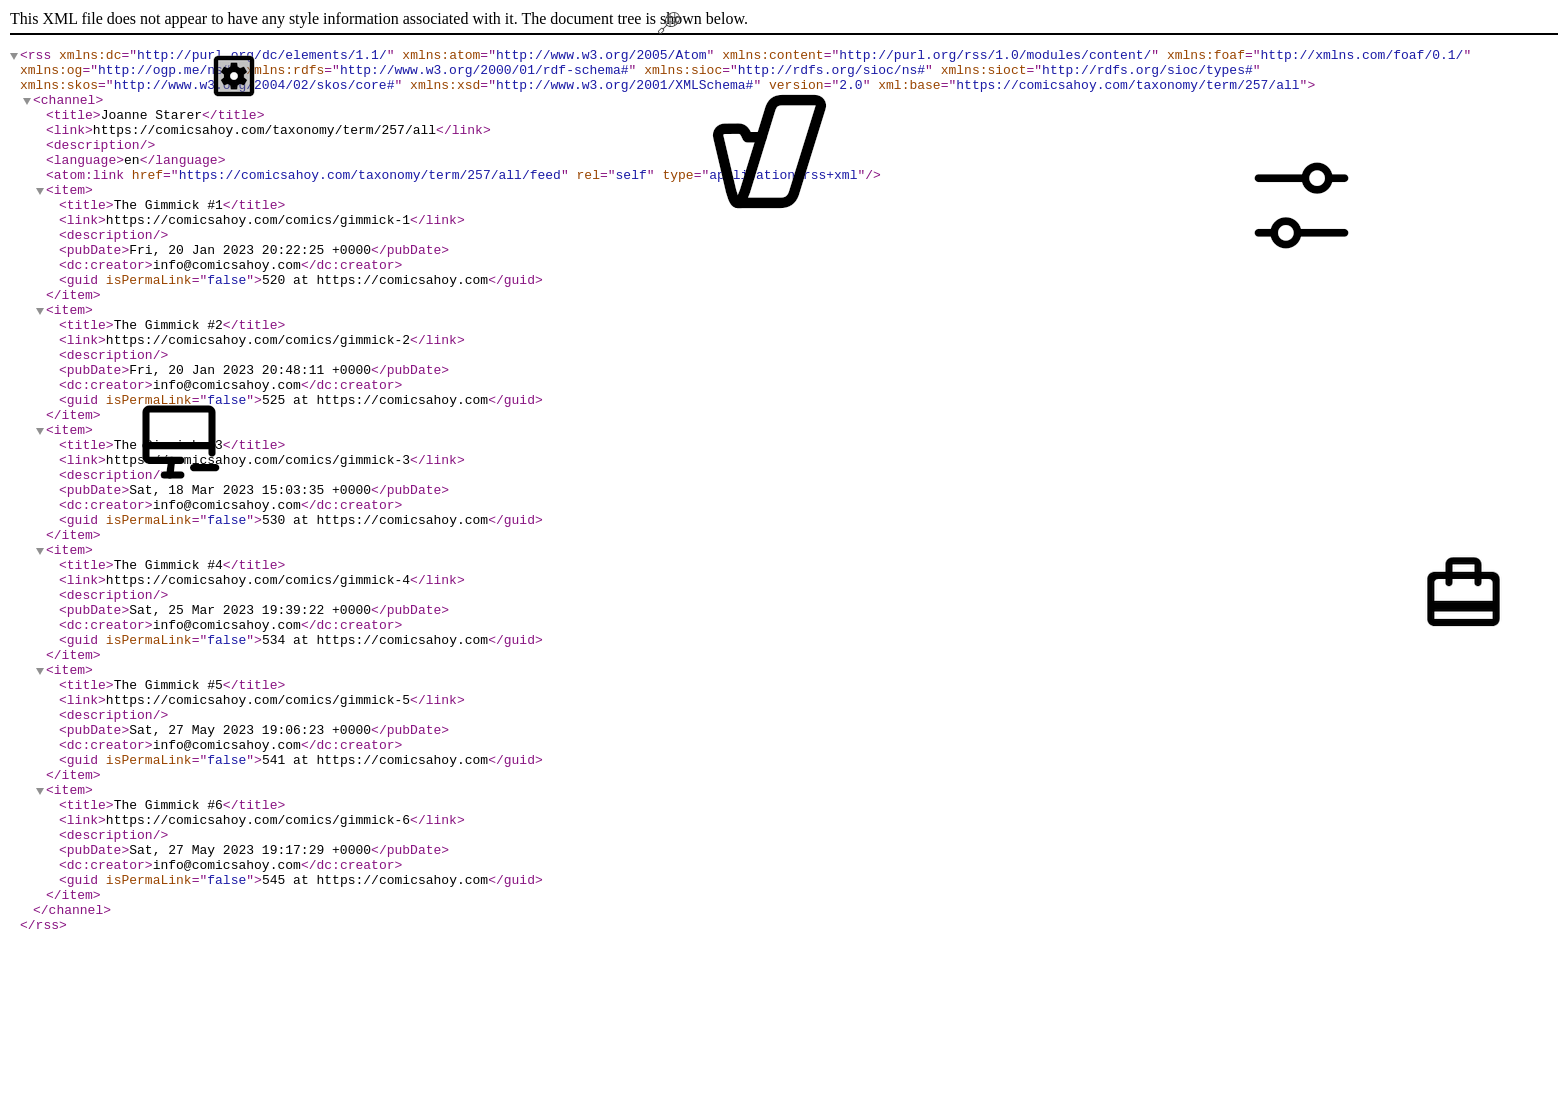 The image size is (1568, 1110). I want to click on open kbin social platform, so click(769, 151).